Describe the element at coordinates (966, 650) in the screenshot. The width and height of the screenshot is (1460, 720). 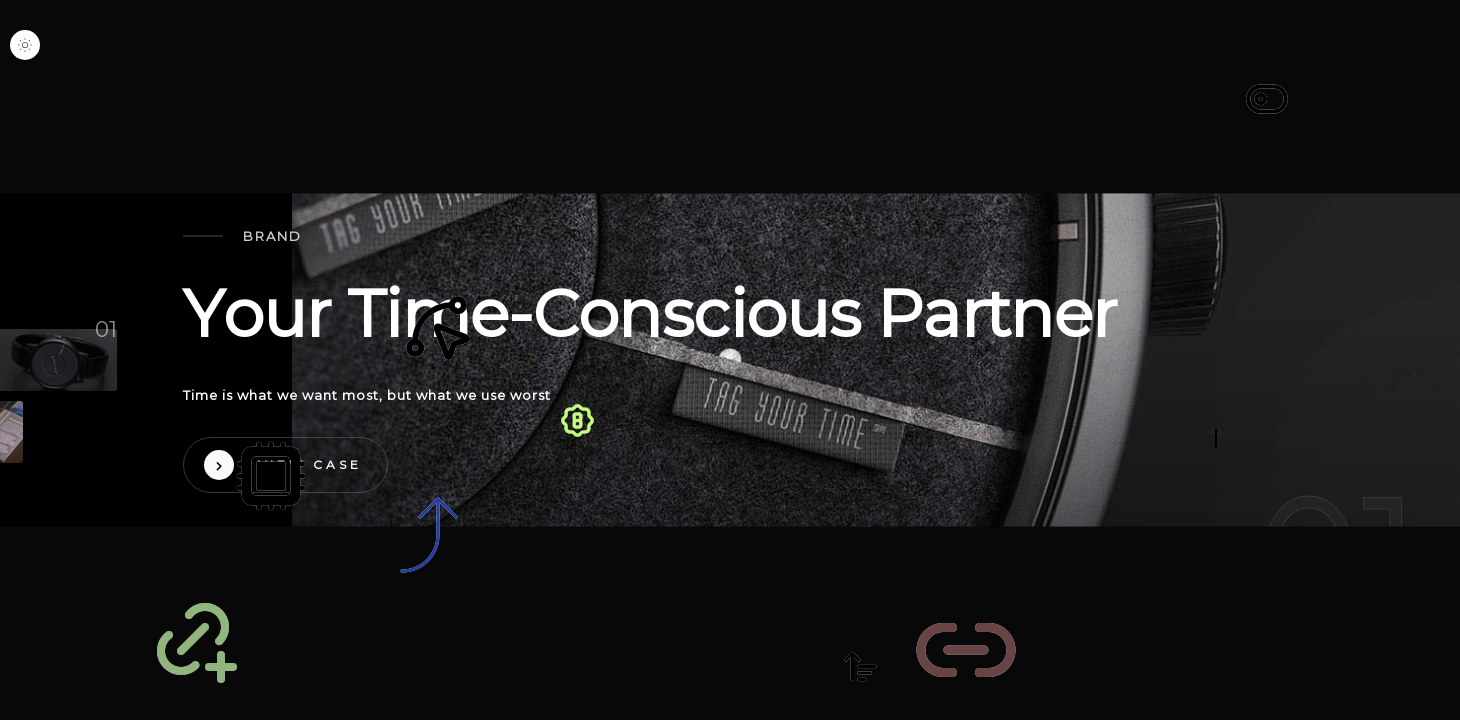
I see `copy or share a link` at that location.